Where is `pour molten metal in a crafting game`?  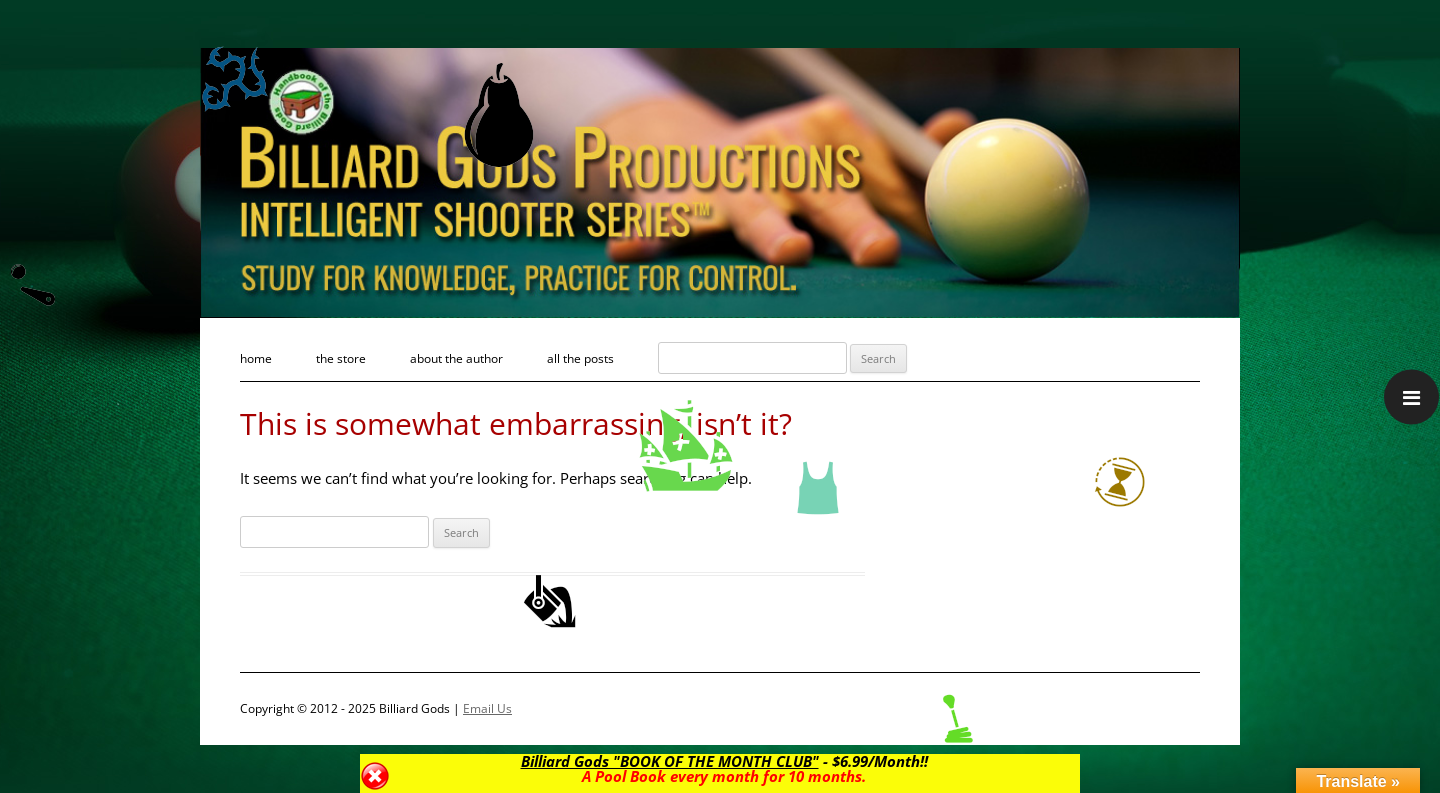 pour molten metal in a crafting game is located at coordinates (549, 601).